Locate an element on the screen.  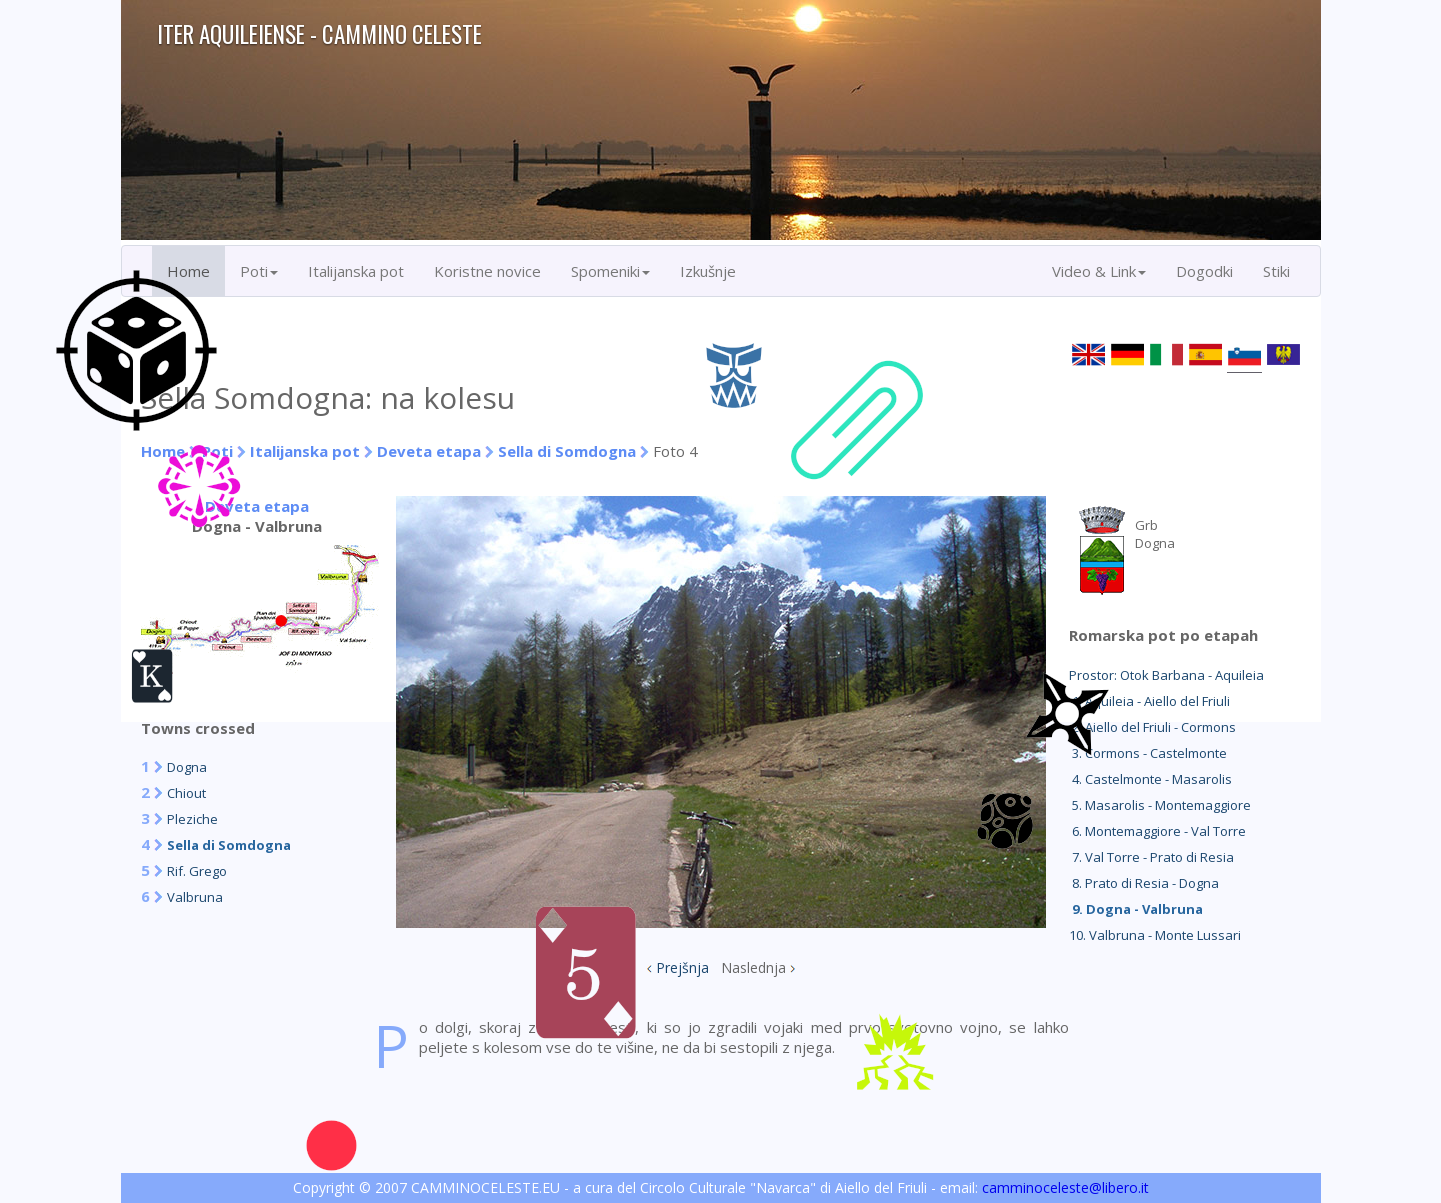
five of diamonds playing card is located at coordinates (585, 972).